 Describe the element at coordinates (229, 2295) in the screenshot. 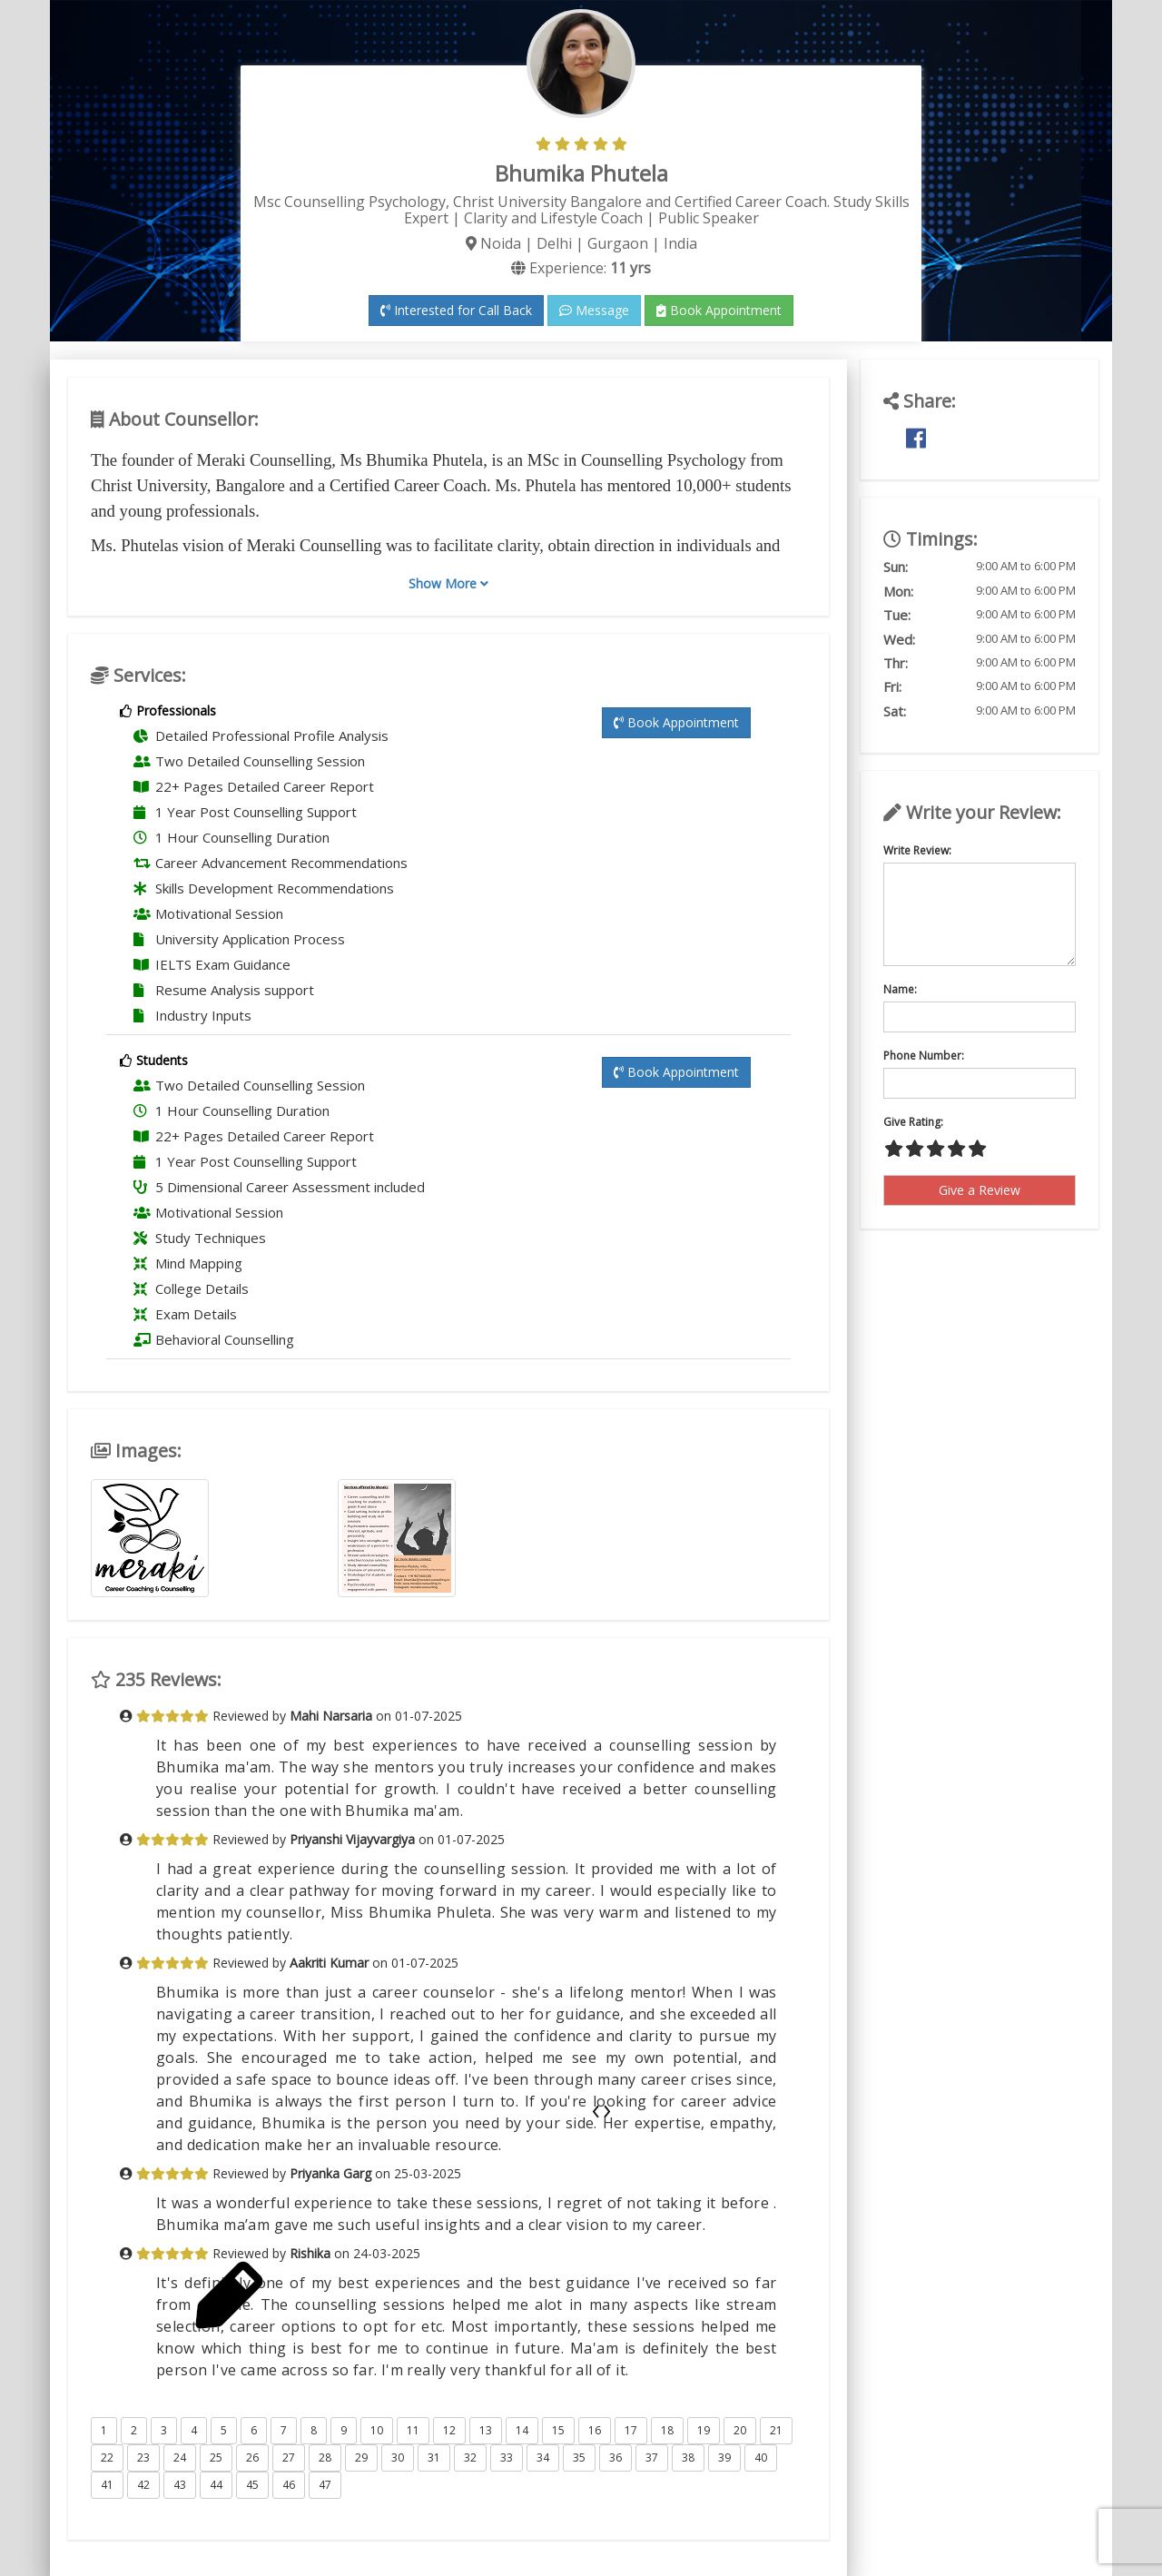

I see `edit or modify content` at that location.